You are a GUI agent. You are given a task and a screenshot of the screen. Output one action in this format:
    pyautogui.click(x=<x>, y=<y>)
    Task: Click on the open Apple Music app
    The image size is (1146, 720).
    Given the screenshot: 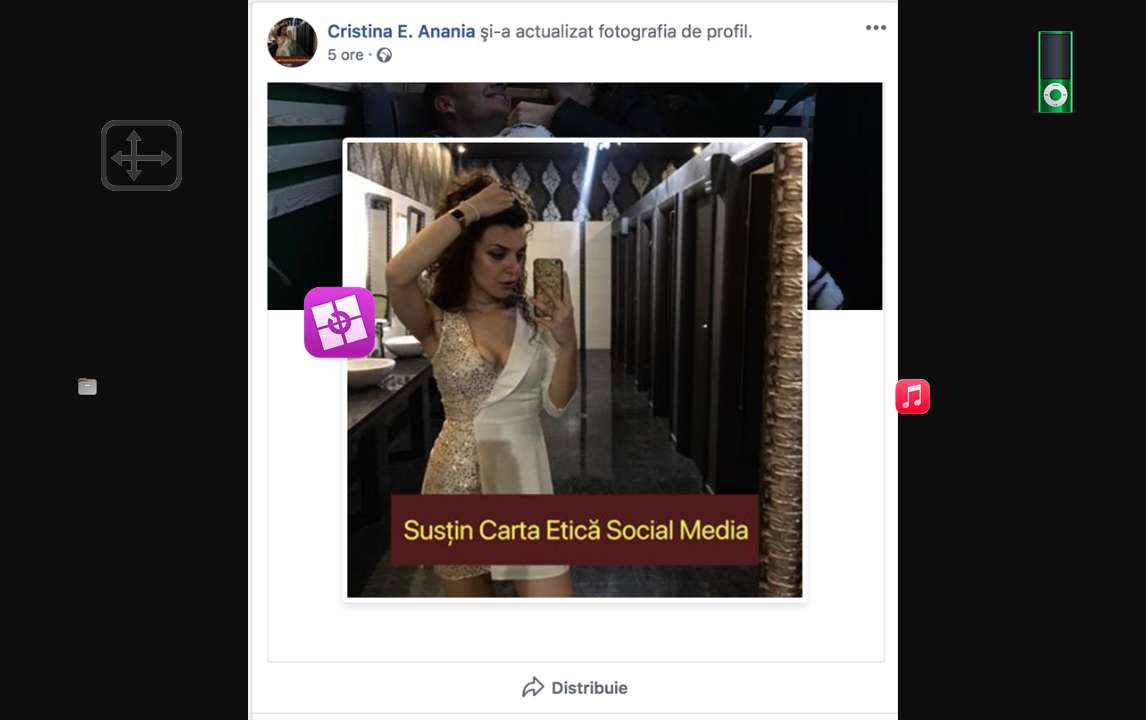 What is the action you would take?
    pyautogui.click(x=912, y=396)
    